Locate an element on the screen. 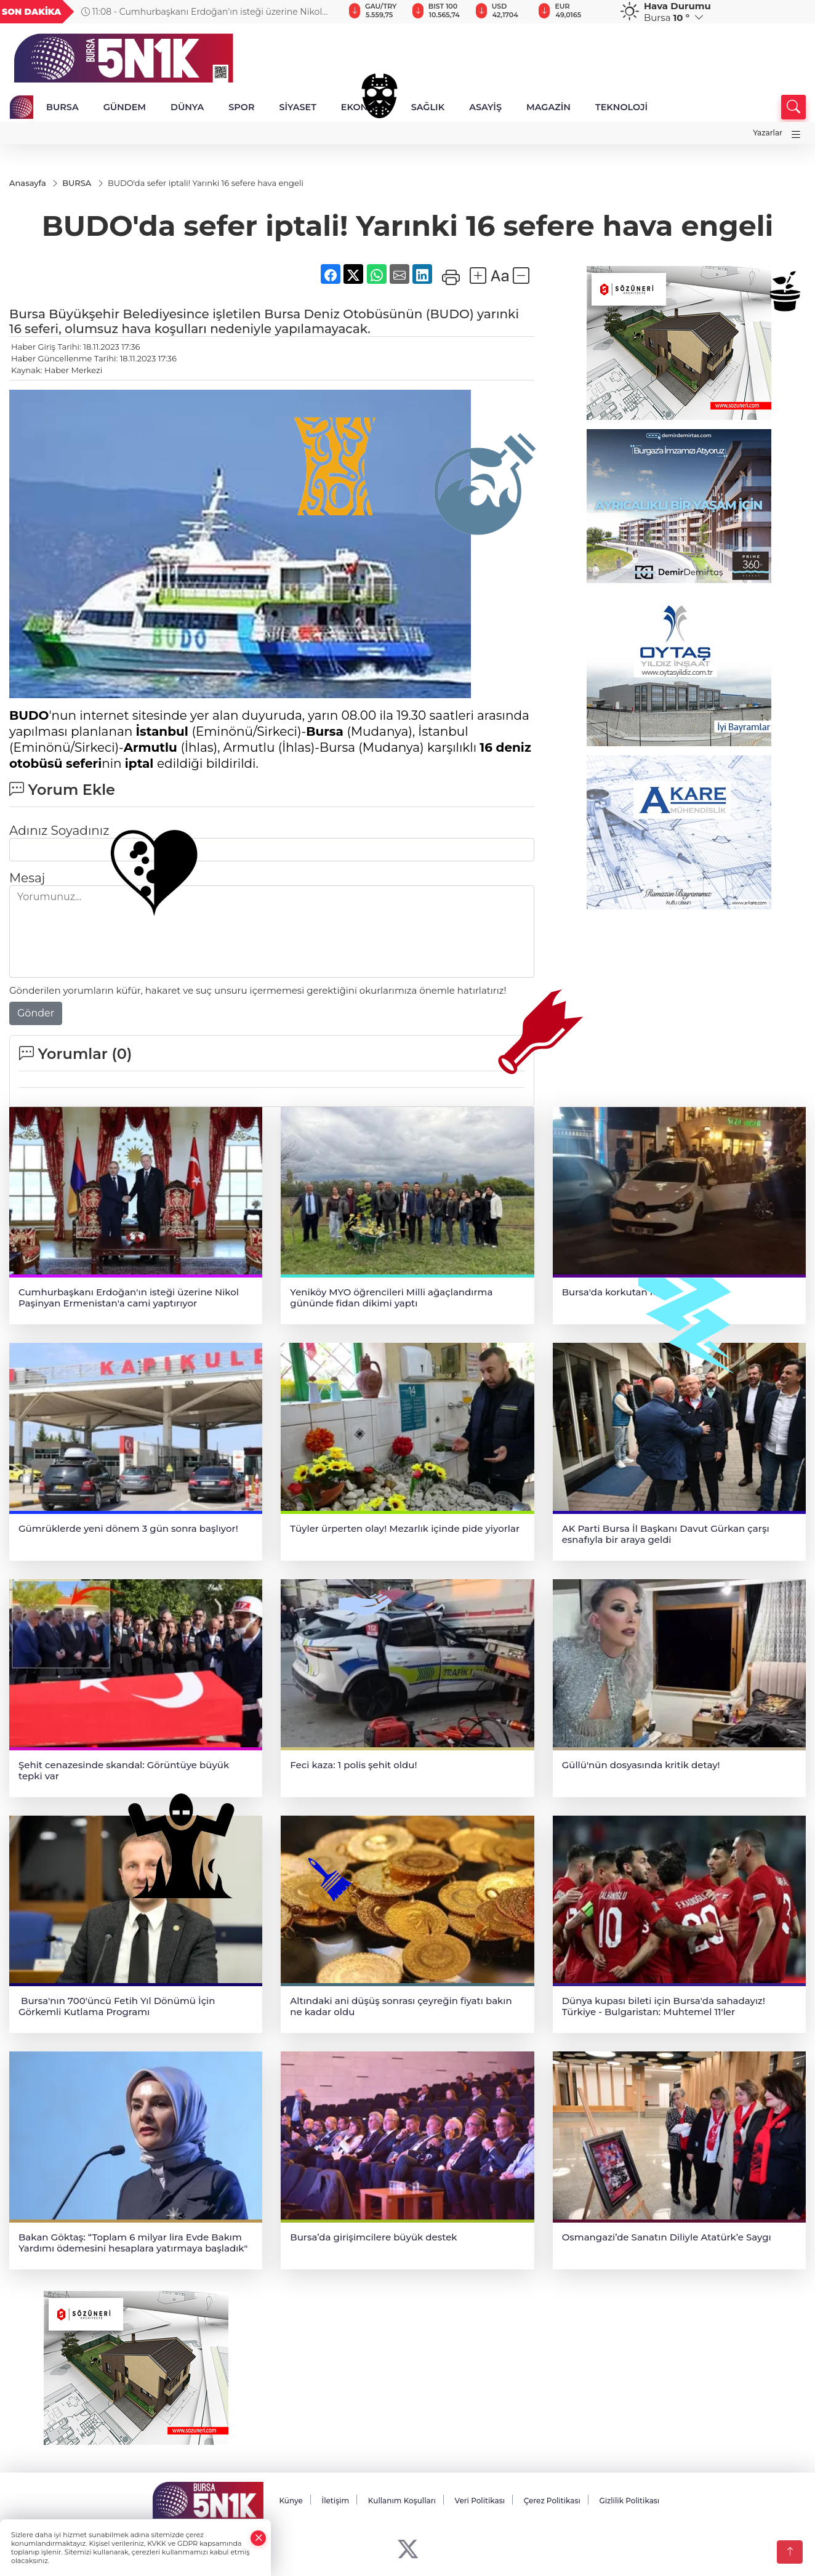  summon or activate ifrit character is located at coordinates (182, 1846).